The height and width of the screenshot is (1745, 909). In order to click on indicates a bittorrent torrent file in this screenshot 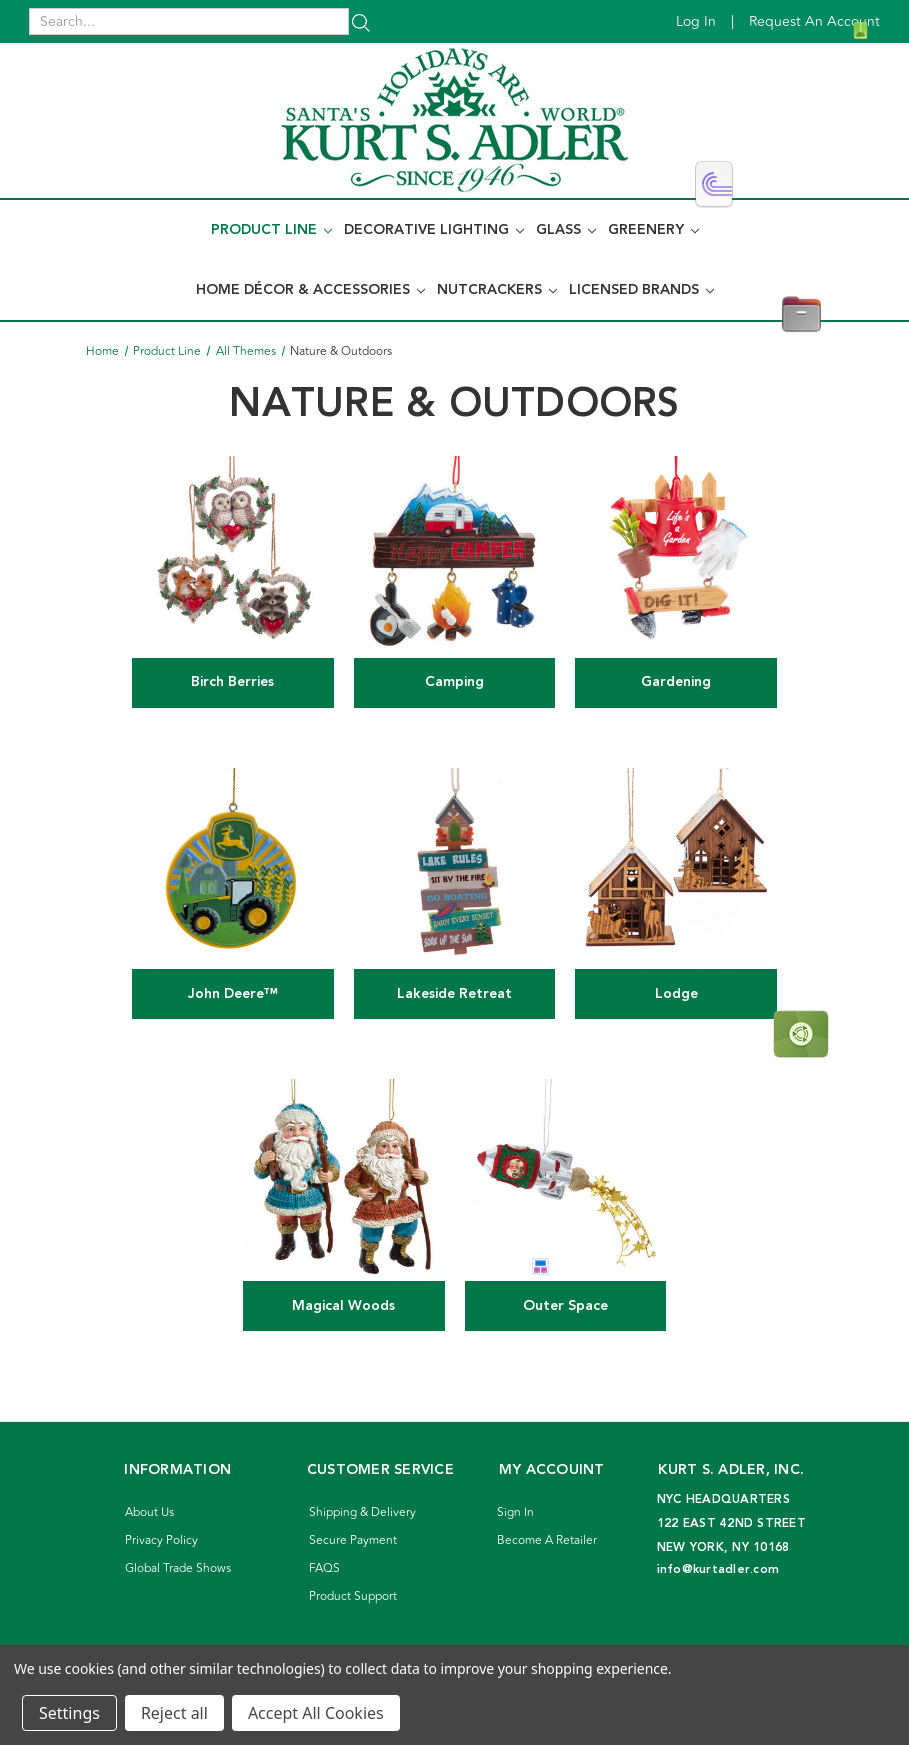, I will do `click(714, 184)`.